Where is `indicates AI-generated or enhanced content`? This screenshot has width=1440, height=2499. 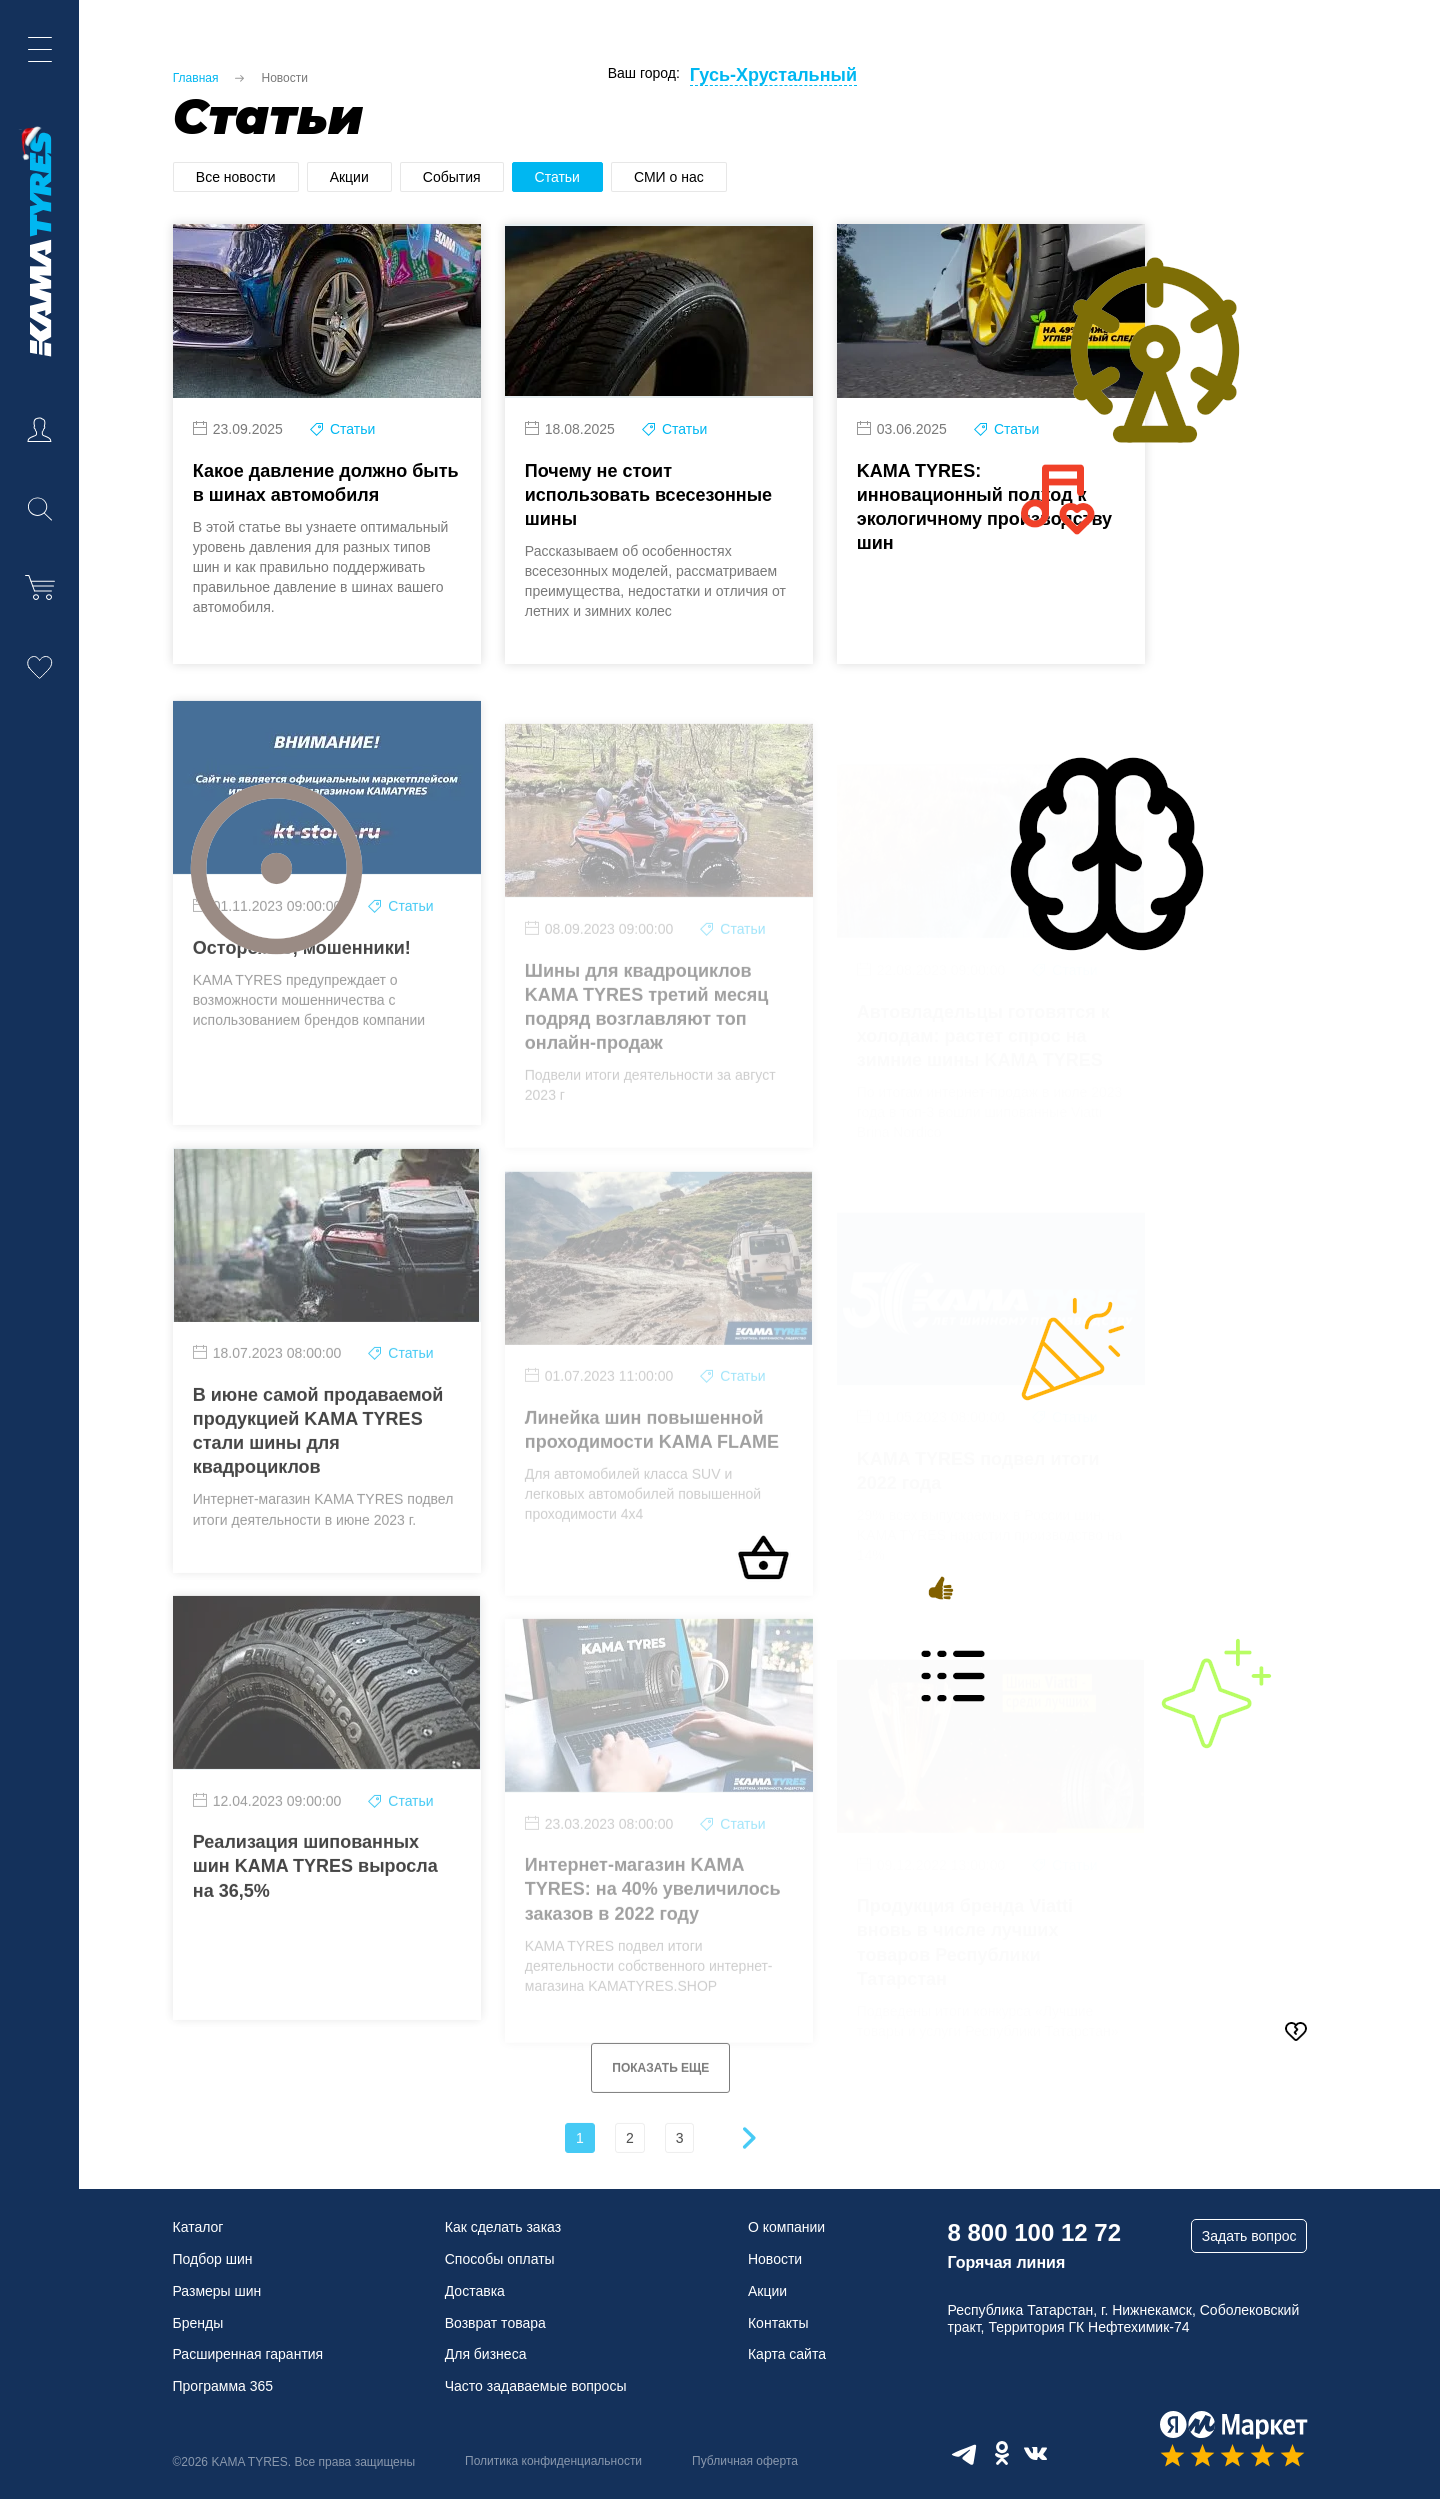
indicates AI-generated or enhanced content is located at coordinates (1214, 1695).